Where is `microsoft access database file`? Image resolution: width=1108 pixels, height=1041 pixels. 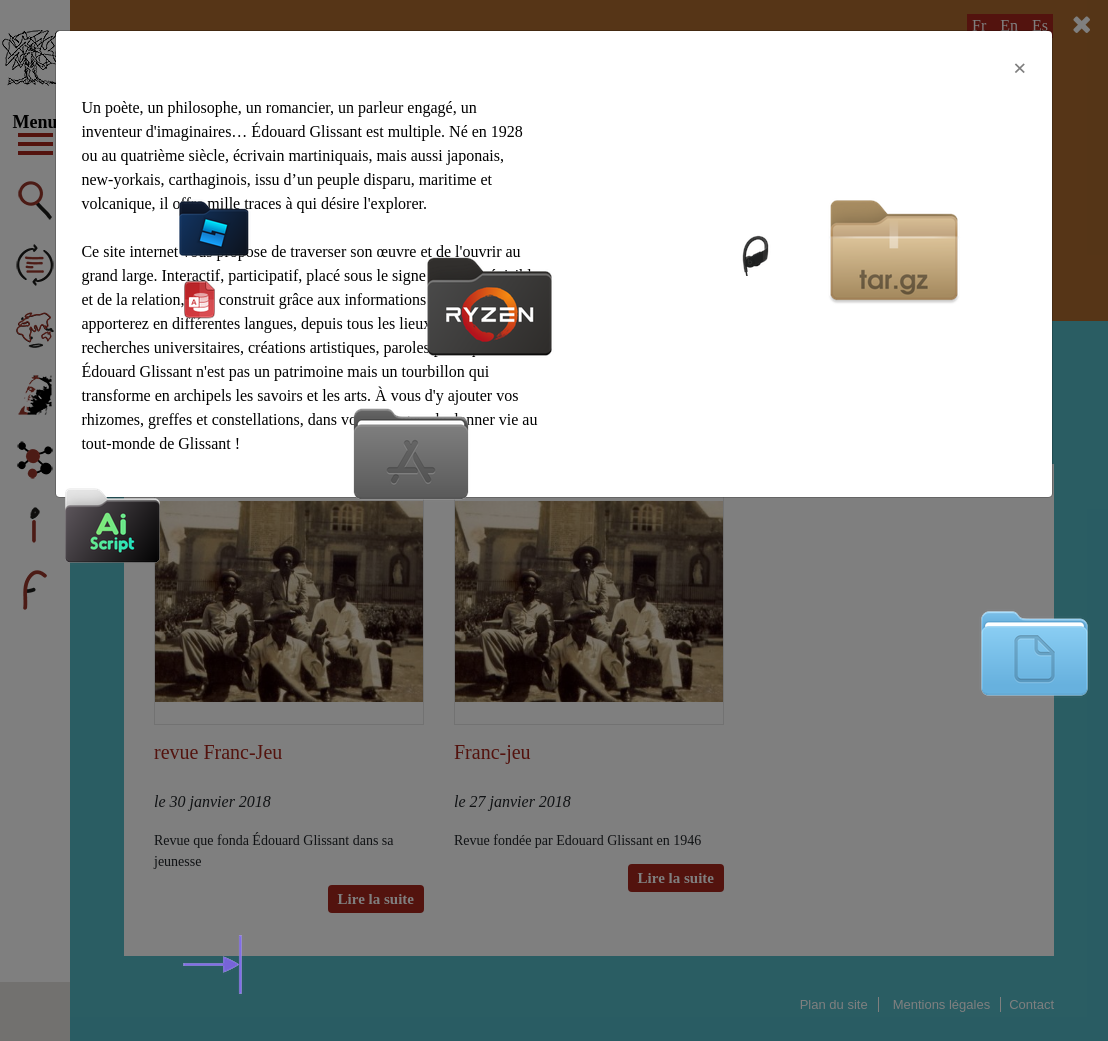 microsoft access database file is located at coordinates (199, 299).